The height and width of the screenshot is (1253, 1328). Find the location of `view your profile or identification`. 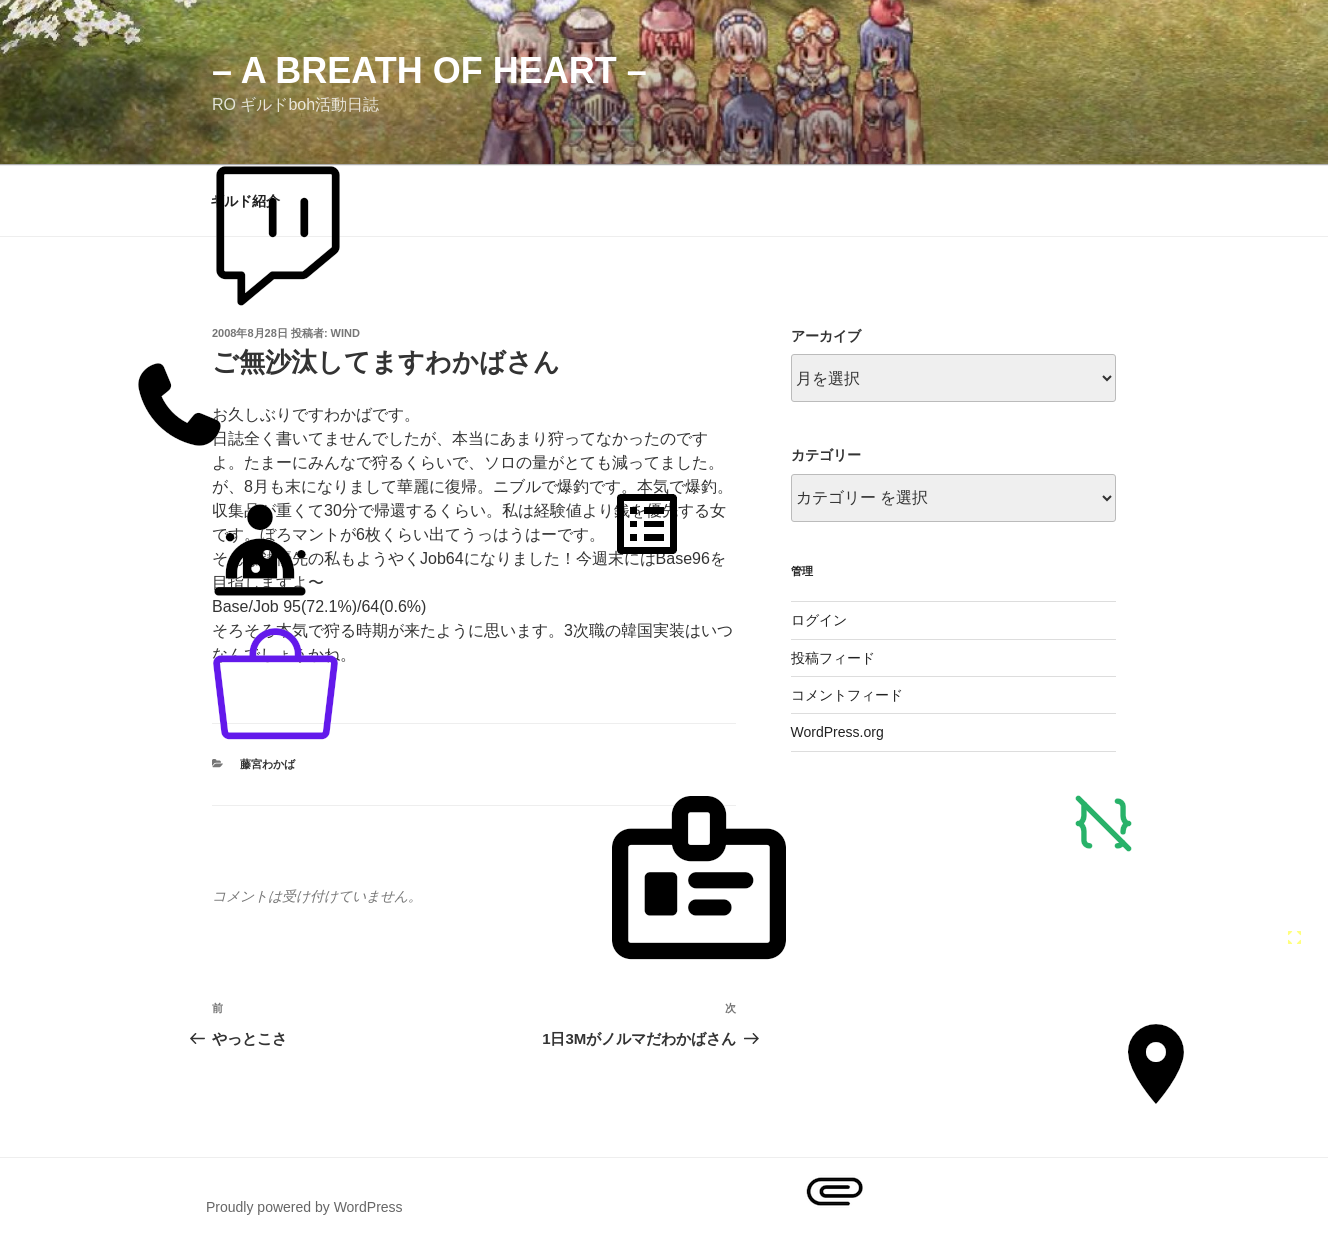

view your profile or identification is located at coordinates (699, 883).